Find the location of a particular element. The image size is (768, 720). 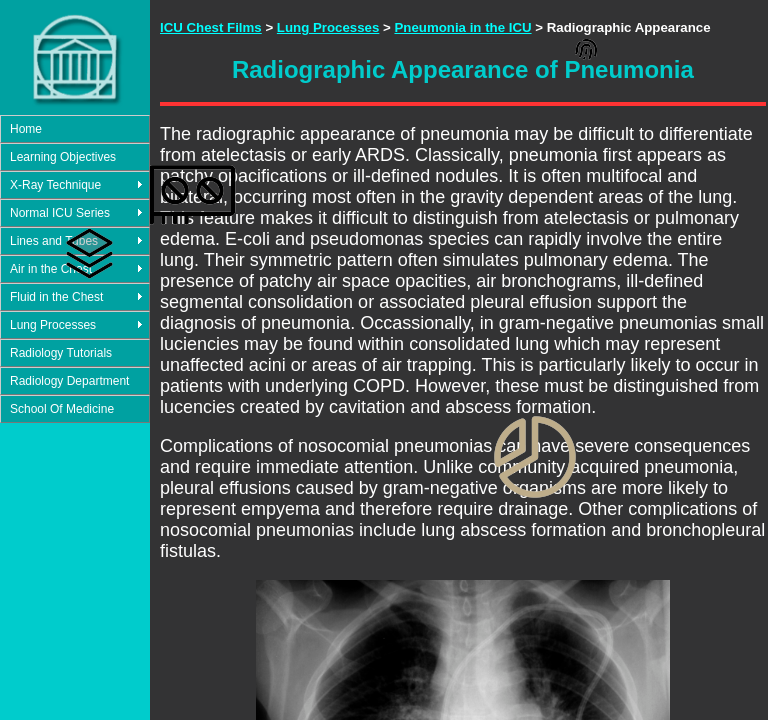

view analytics or statistics breakdown is located at coordinates (535, 457).